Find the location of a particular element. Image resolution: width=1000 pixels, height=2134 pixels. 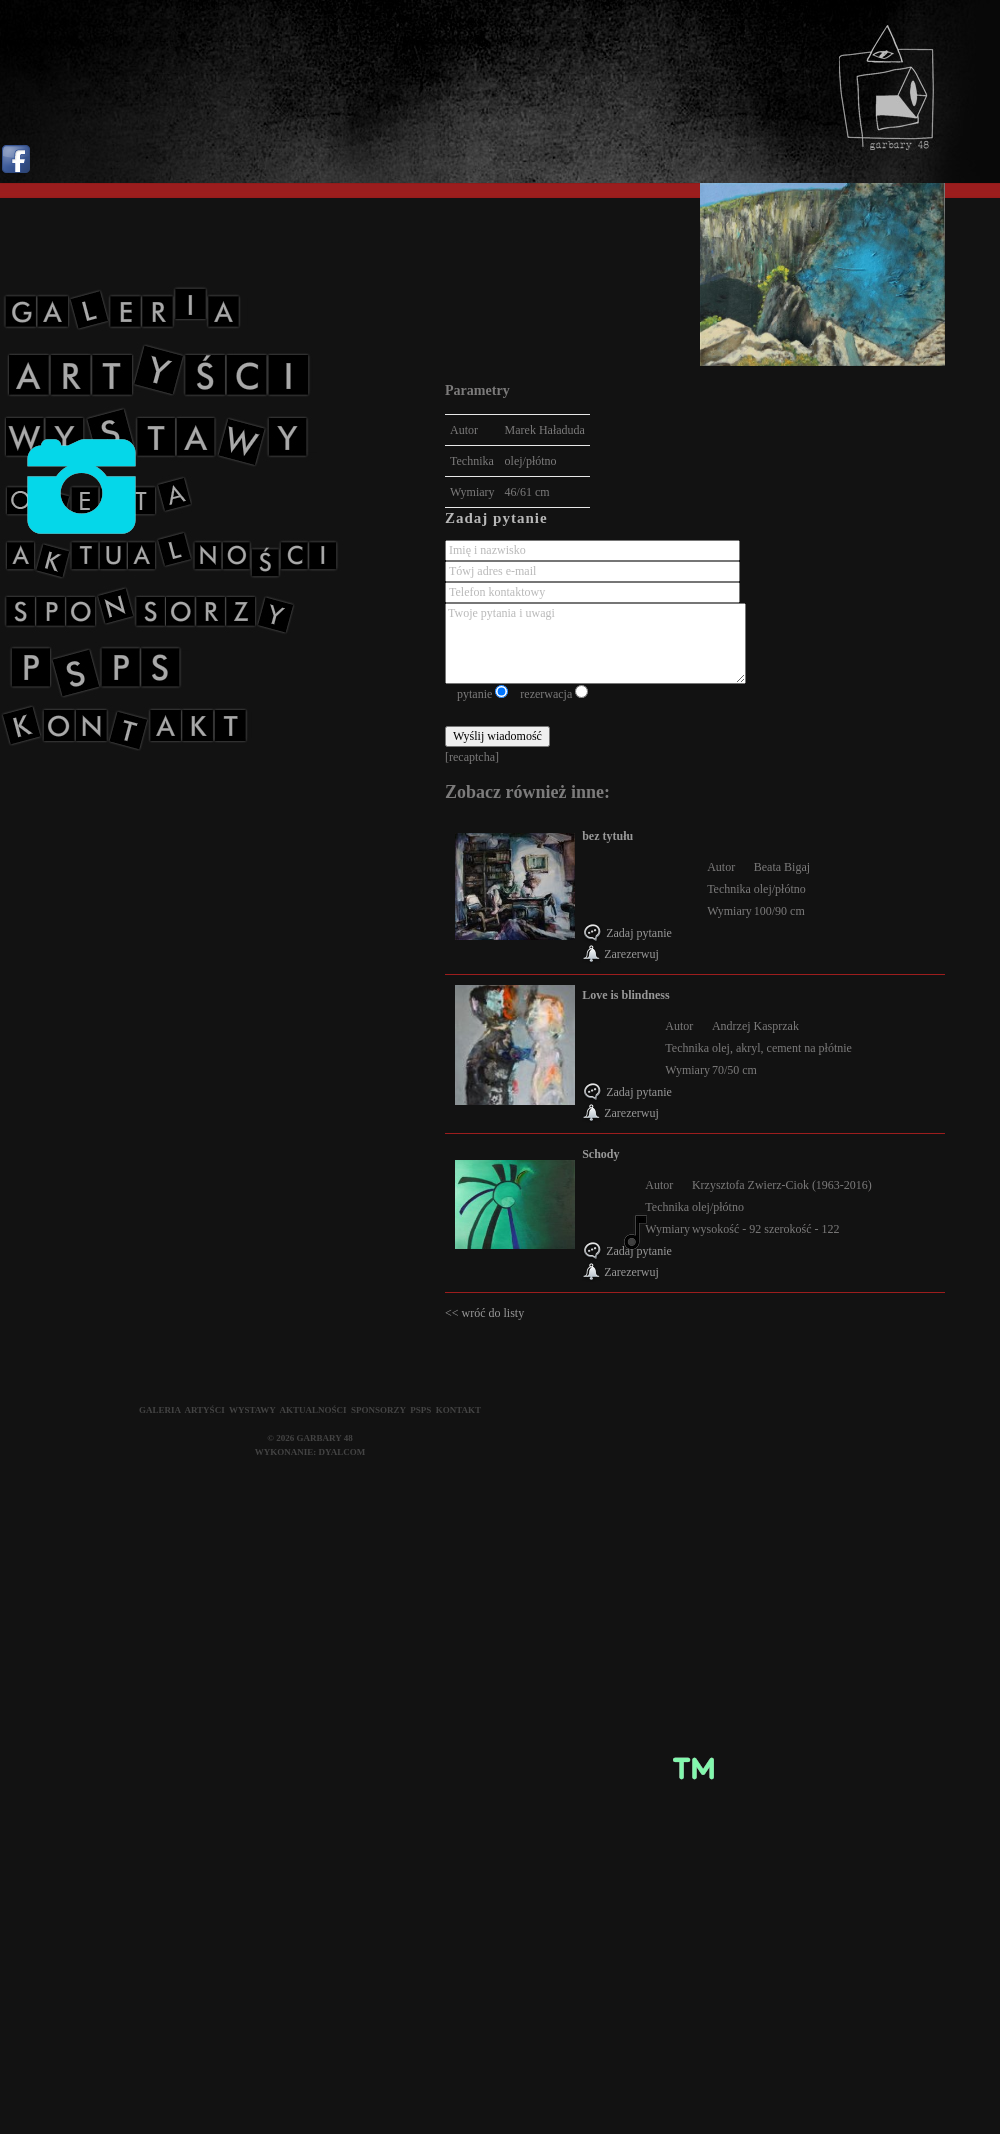

take a photo is located at coordinates (81, 486).